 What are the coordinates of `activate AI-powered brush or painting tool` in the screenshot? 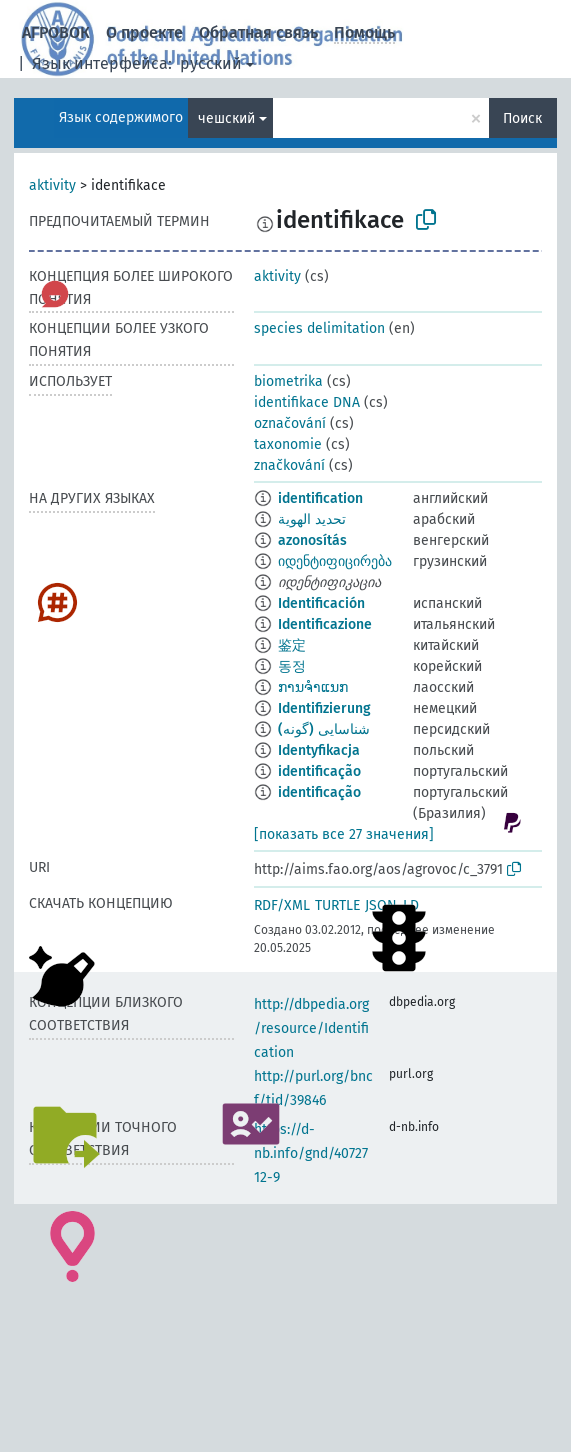 It's located at (63, 980).